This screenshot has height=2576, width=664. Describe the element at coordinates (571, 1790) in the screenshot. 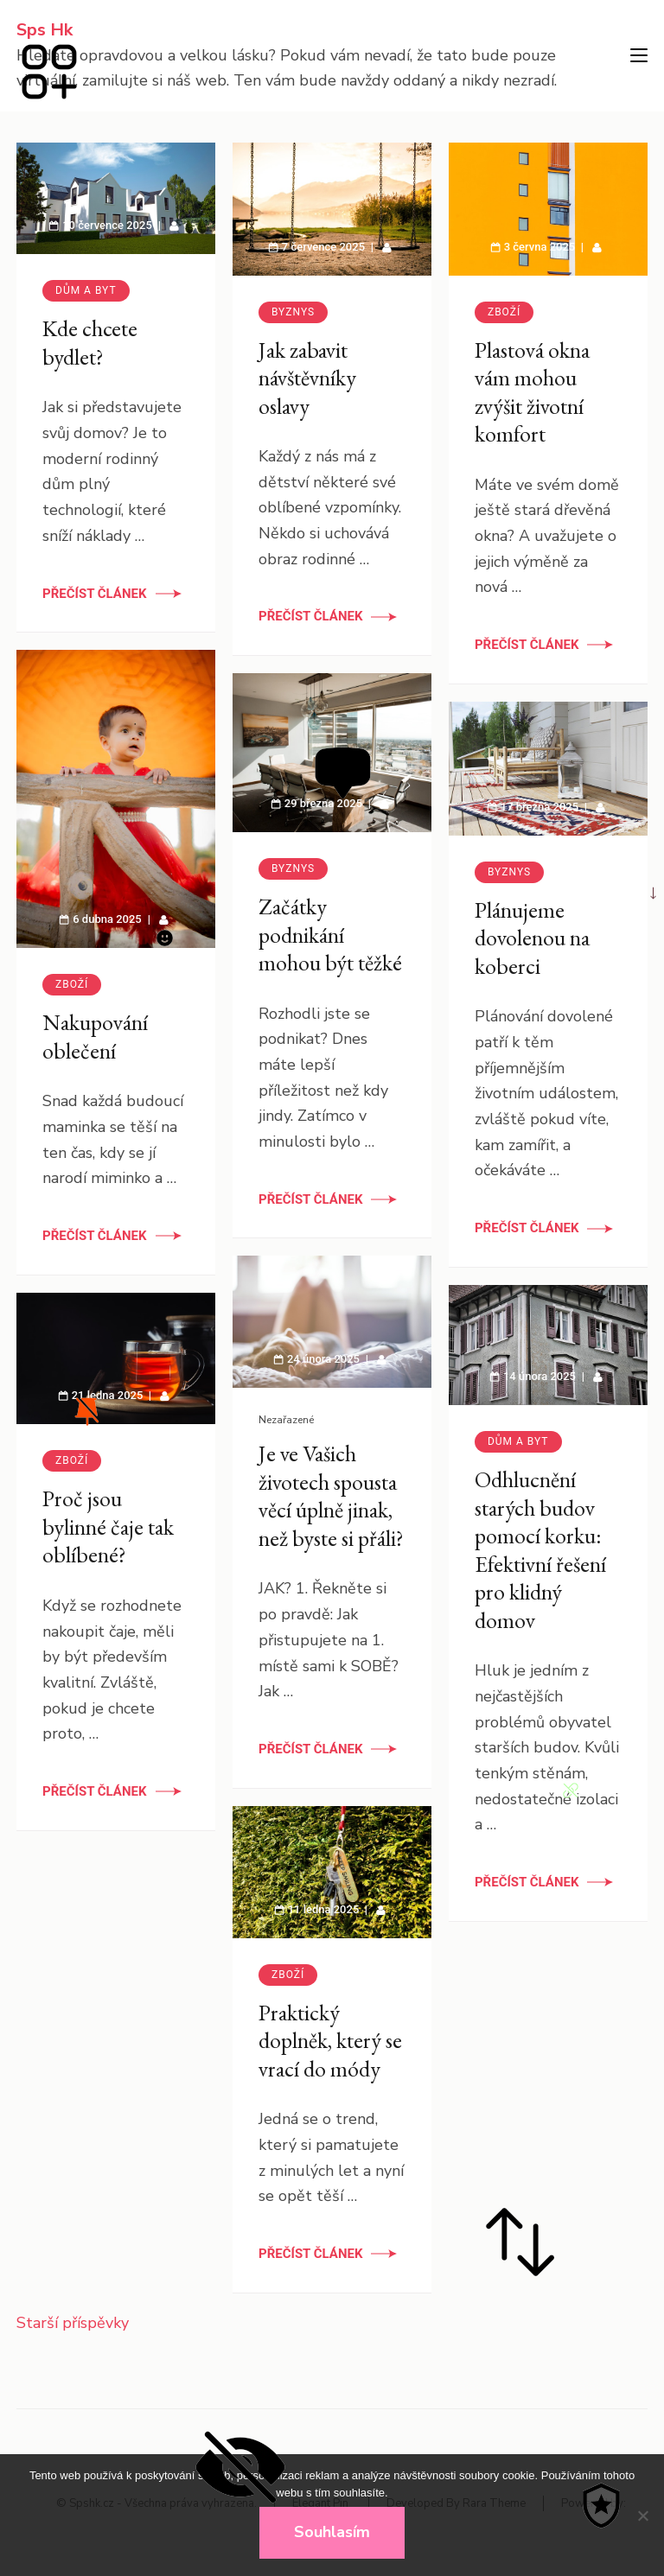

I see `unlink or disconnect a linked item` at that location.